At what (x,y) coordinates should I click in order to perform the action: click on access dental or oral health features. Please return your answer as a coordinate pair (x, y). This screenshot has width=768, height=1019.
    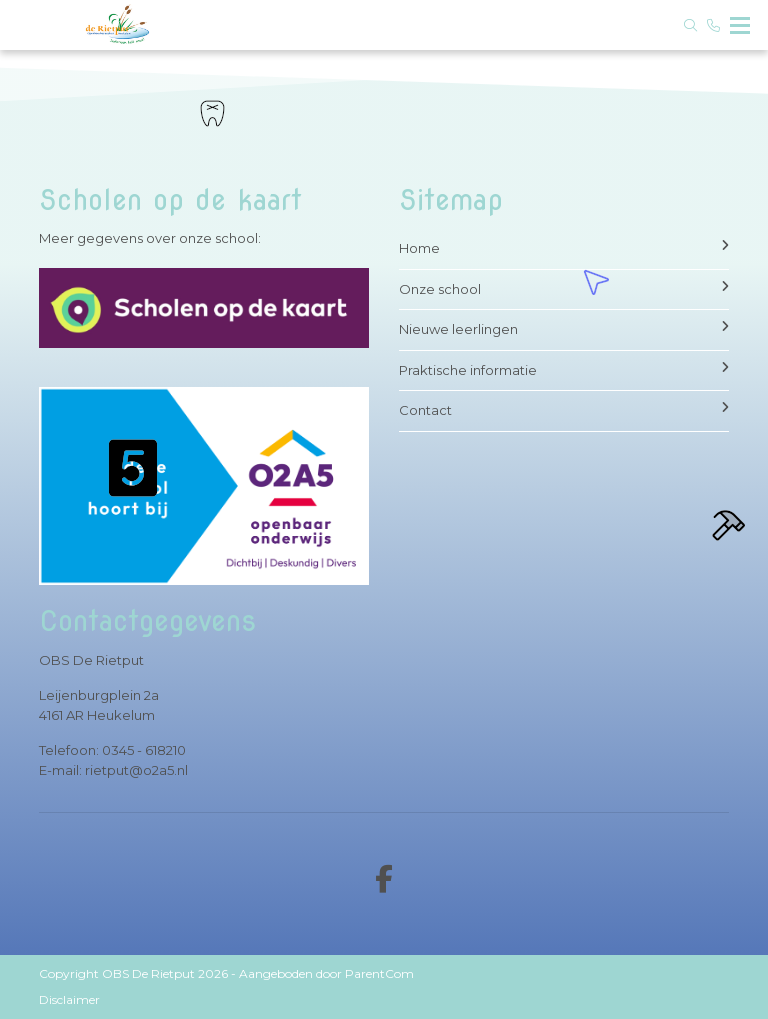
    Looking at the image, I should click on (212, 113).